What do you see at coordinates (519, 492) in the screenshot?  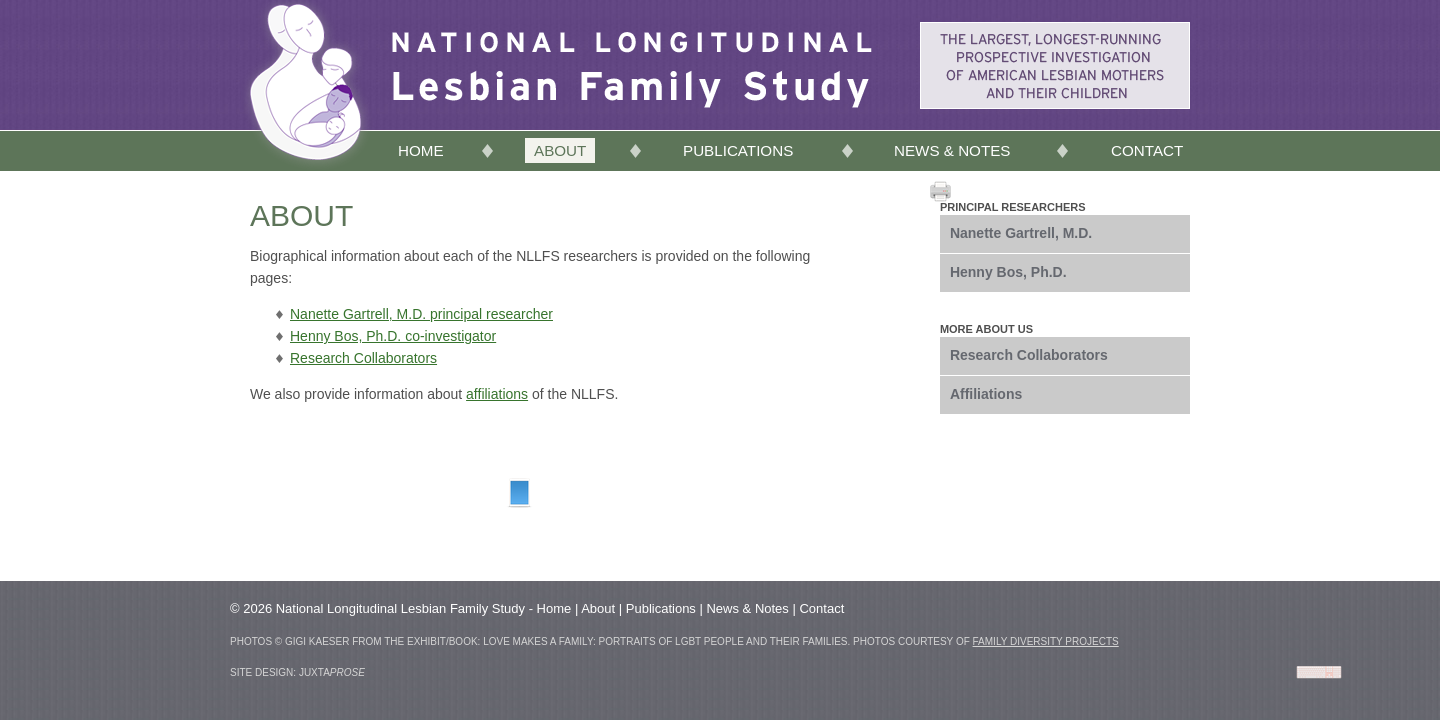 I see `connected ipad pro device` at bounding box center [519, 492].